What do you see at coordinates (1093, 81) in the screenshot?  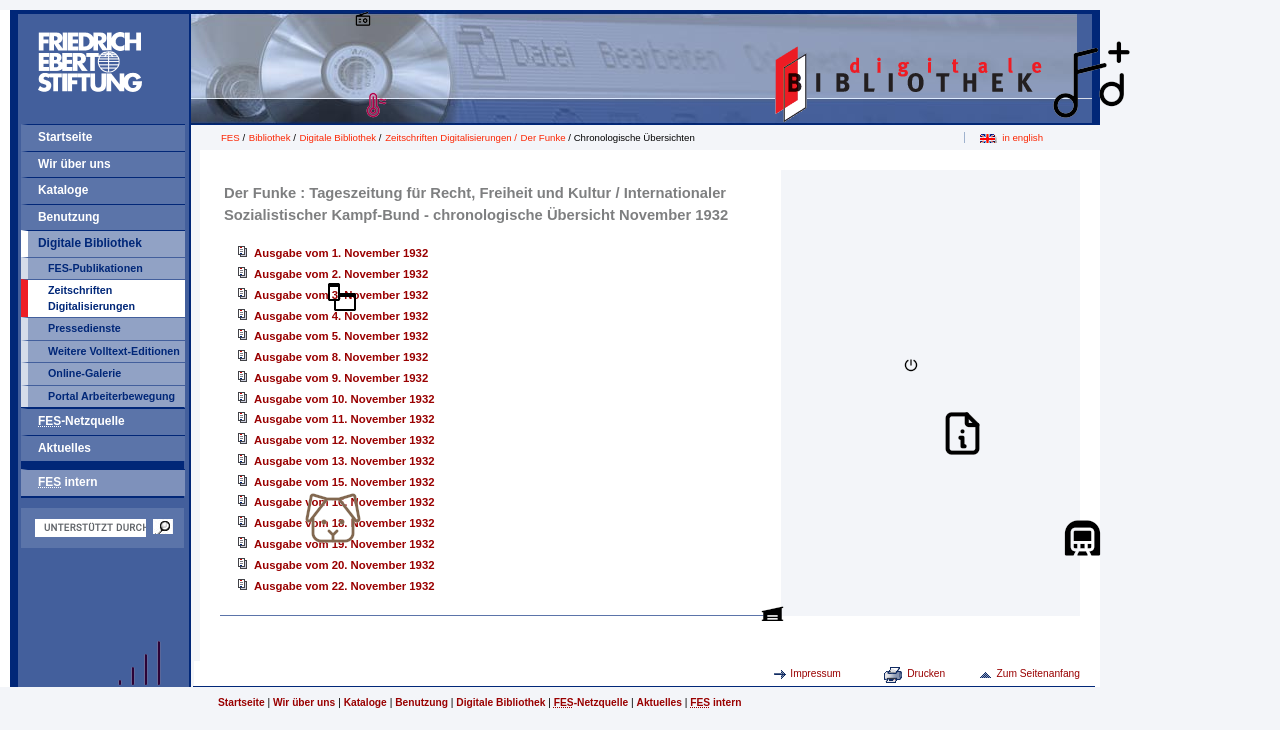 I see `add a new song to your library` at bounding box center [1093, 81].